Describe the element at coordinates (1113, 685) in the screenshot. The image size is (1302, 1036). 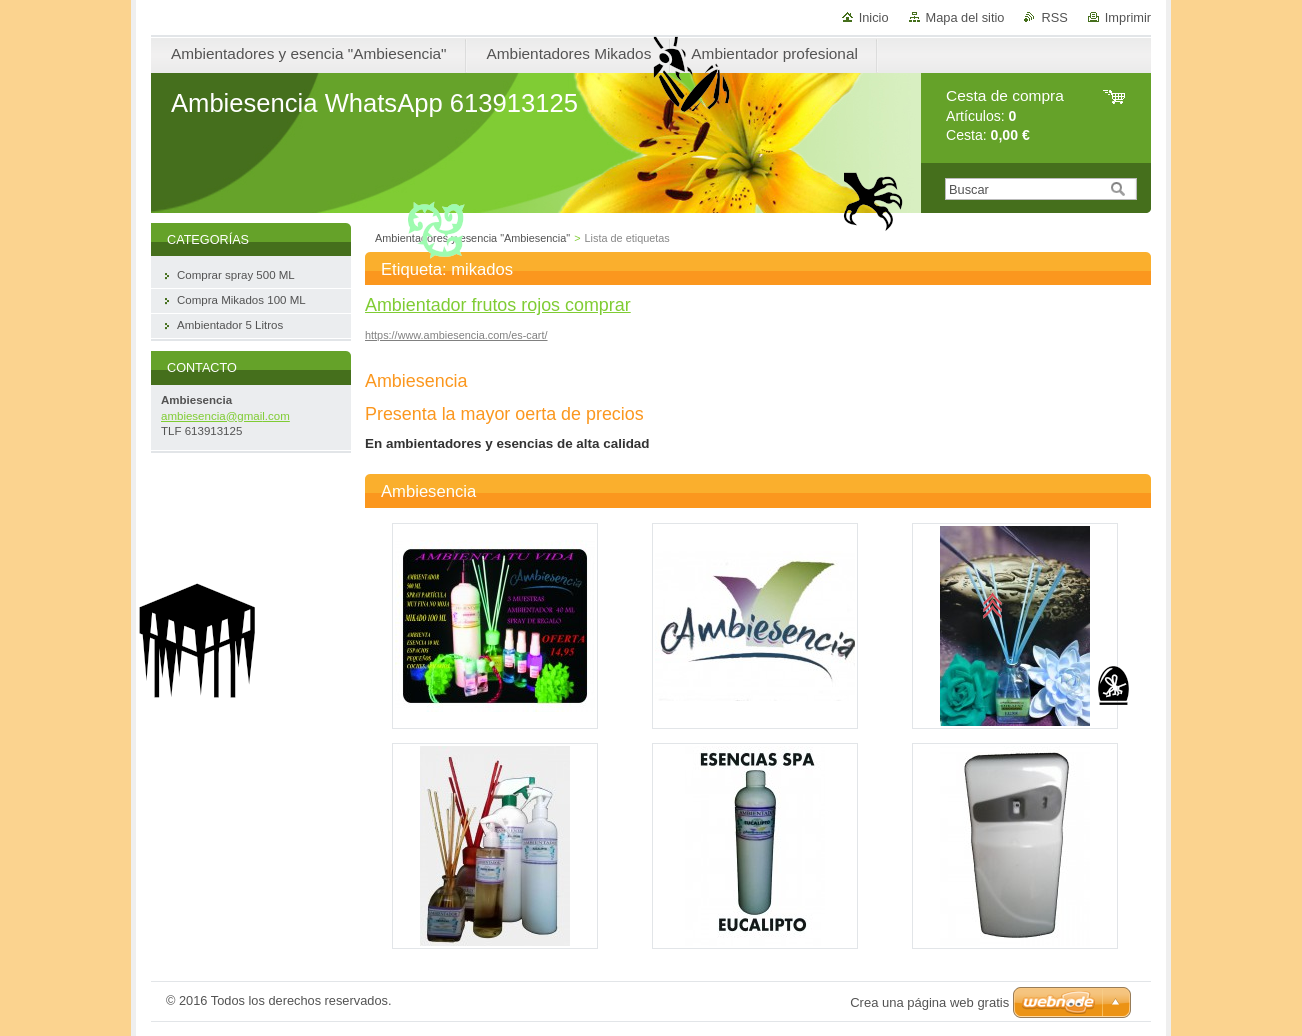
I see `prehistoric or fossil-themed game element` at that location.